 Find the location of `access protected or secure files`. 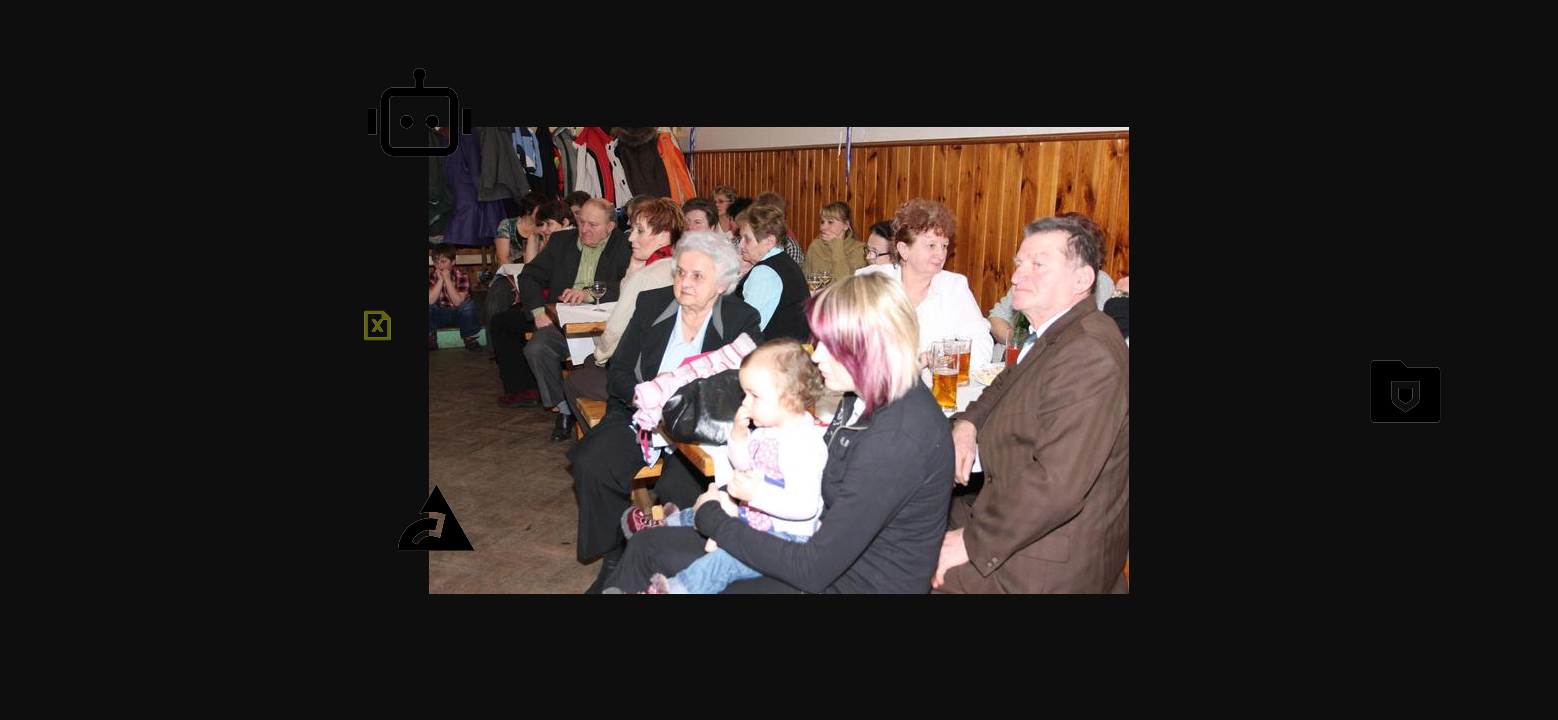

access protected or secure files is located at coordinates (1405, 391).